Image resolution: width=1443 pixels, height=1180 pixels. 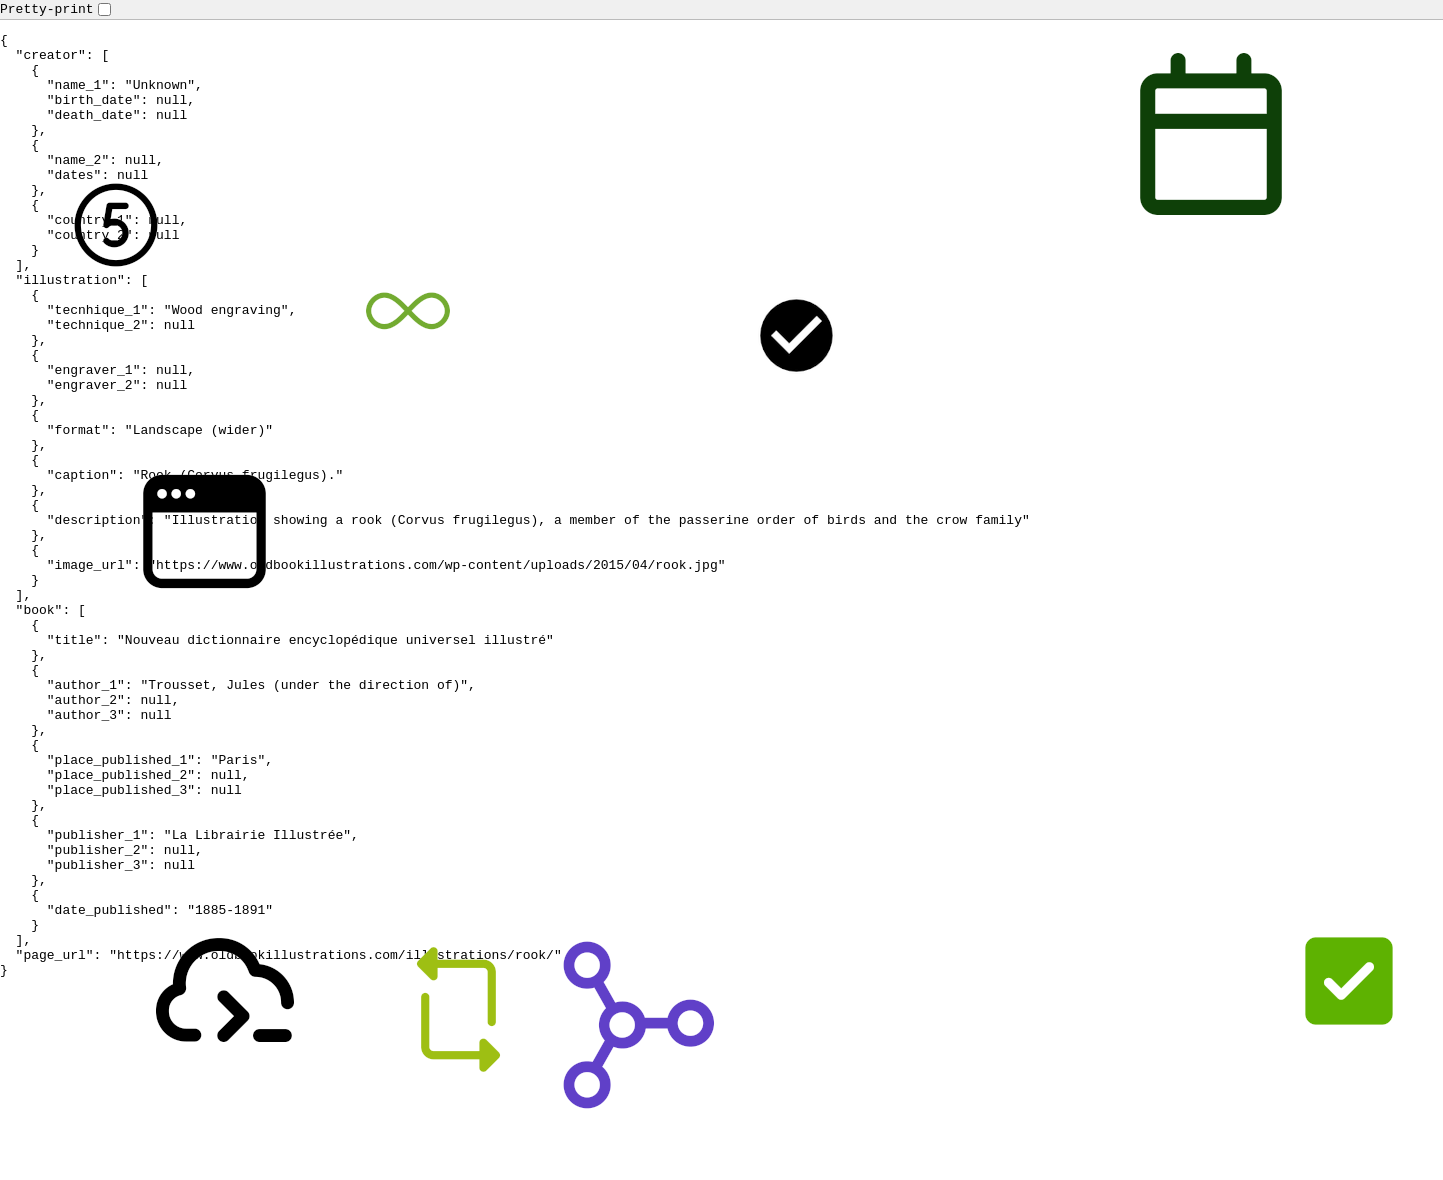 I want to click on access AI model settings, so click(x=637, y=1025).